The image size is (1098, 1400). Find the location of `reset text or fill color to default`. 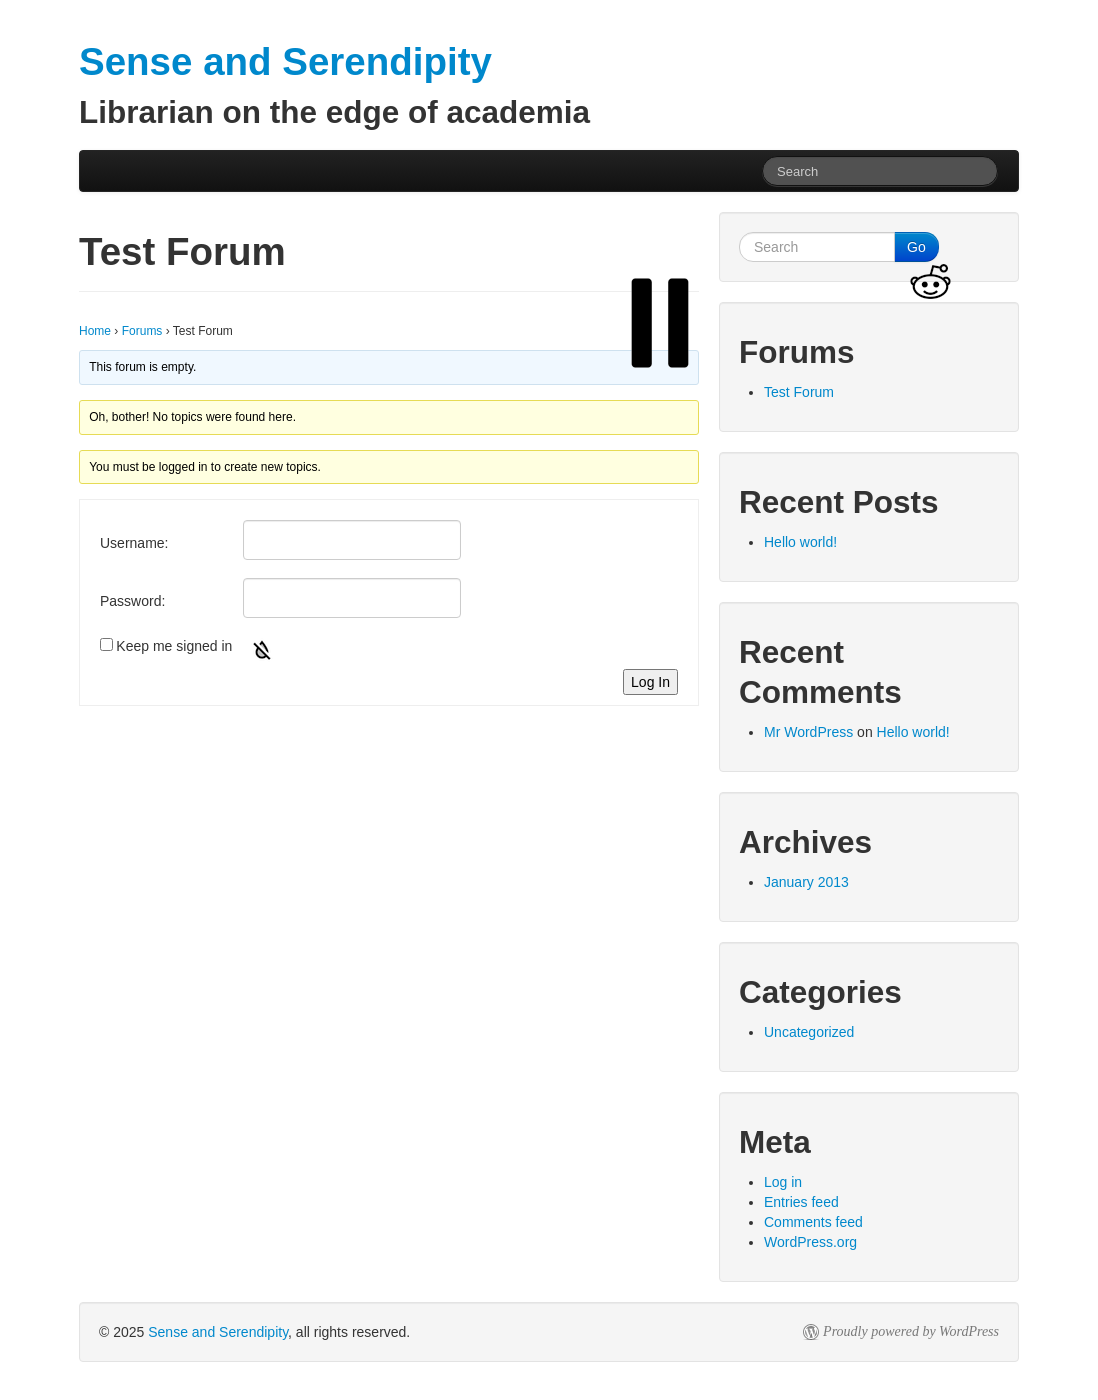

reset text or fill color to default is located at coordinates (262, 650).